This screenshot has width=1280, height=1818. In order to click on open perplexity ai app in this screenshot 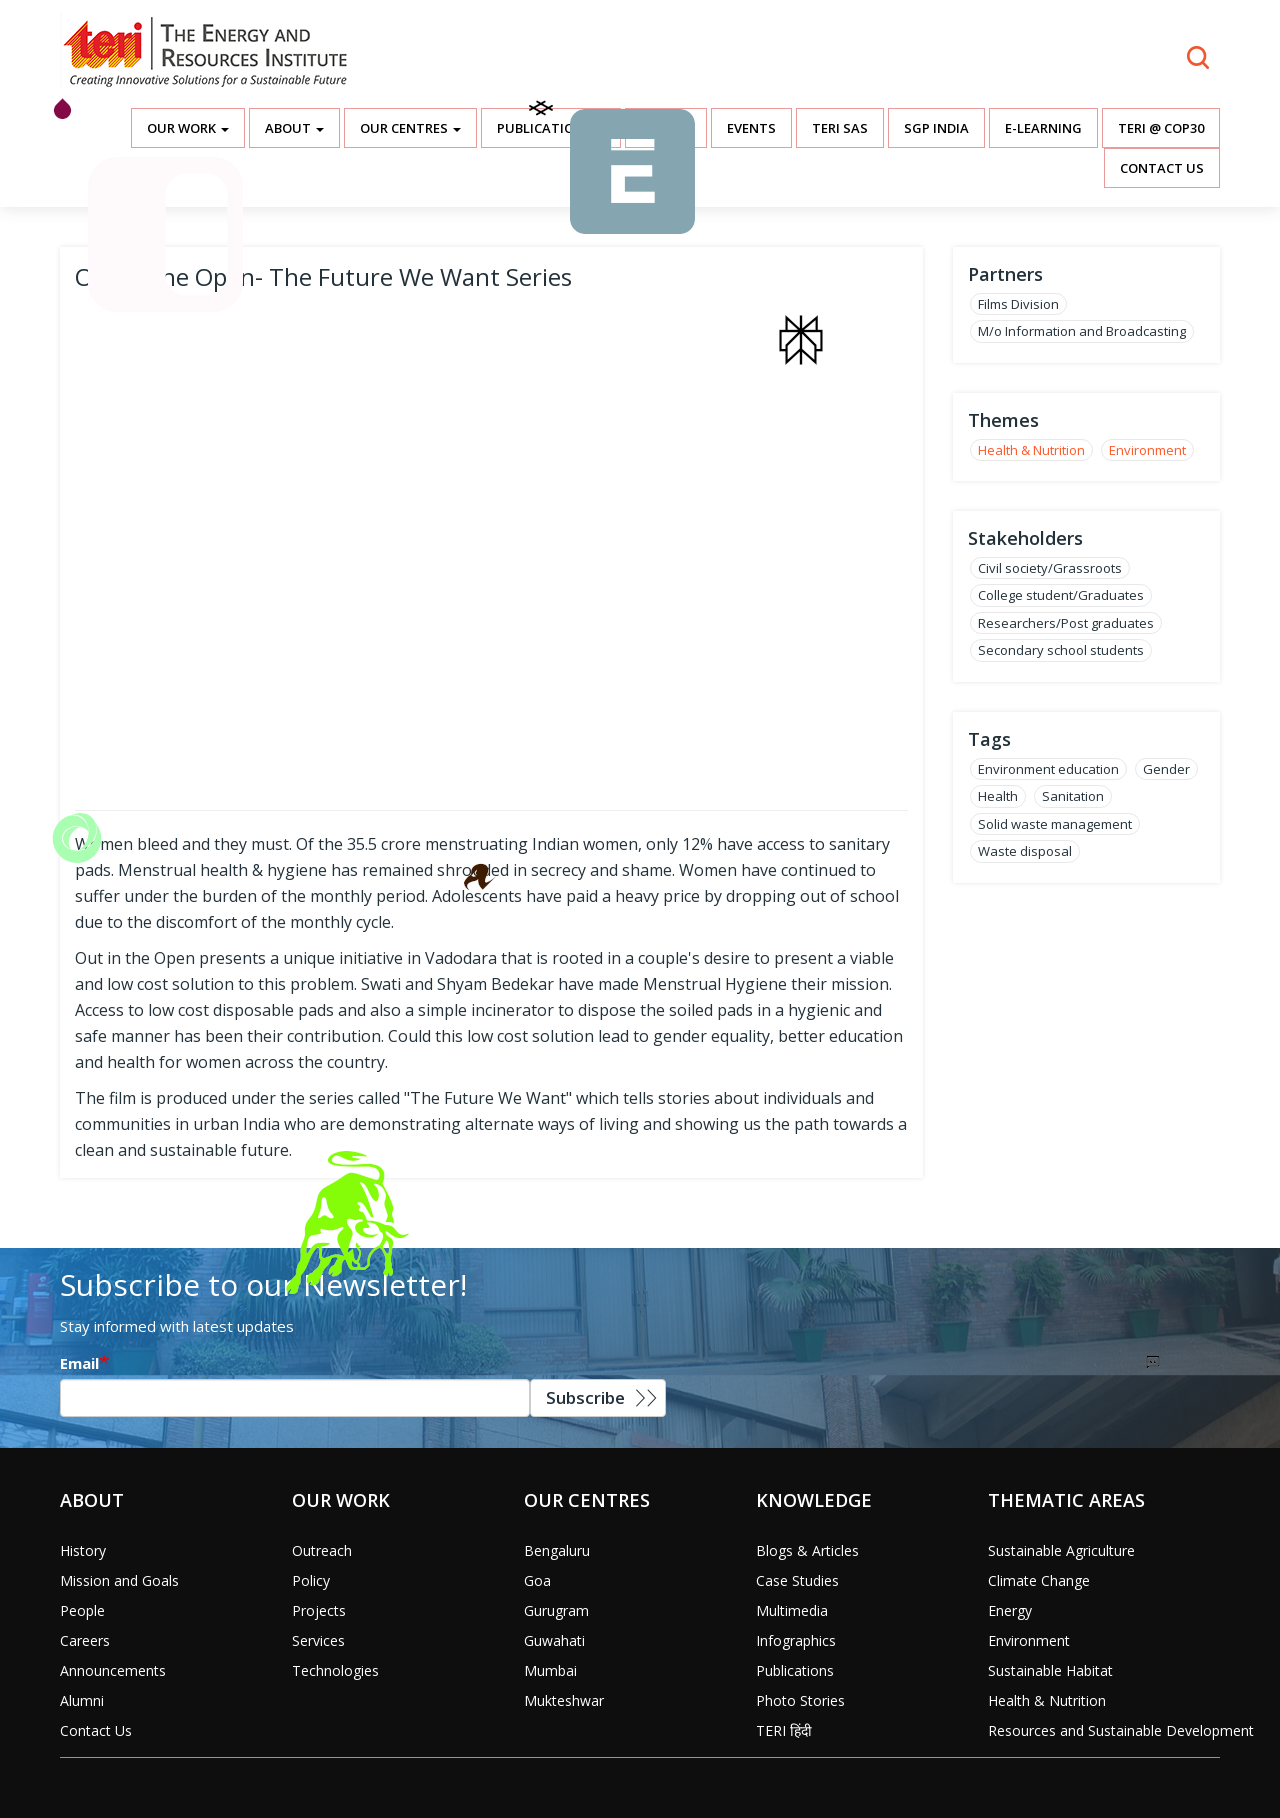, I will do `click(801, 340)`.